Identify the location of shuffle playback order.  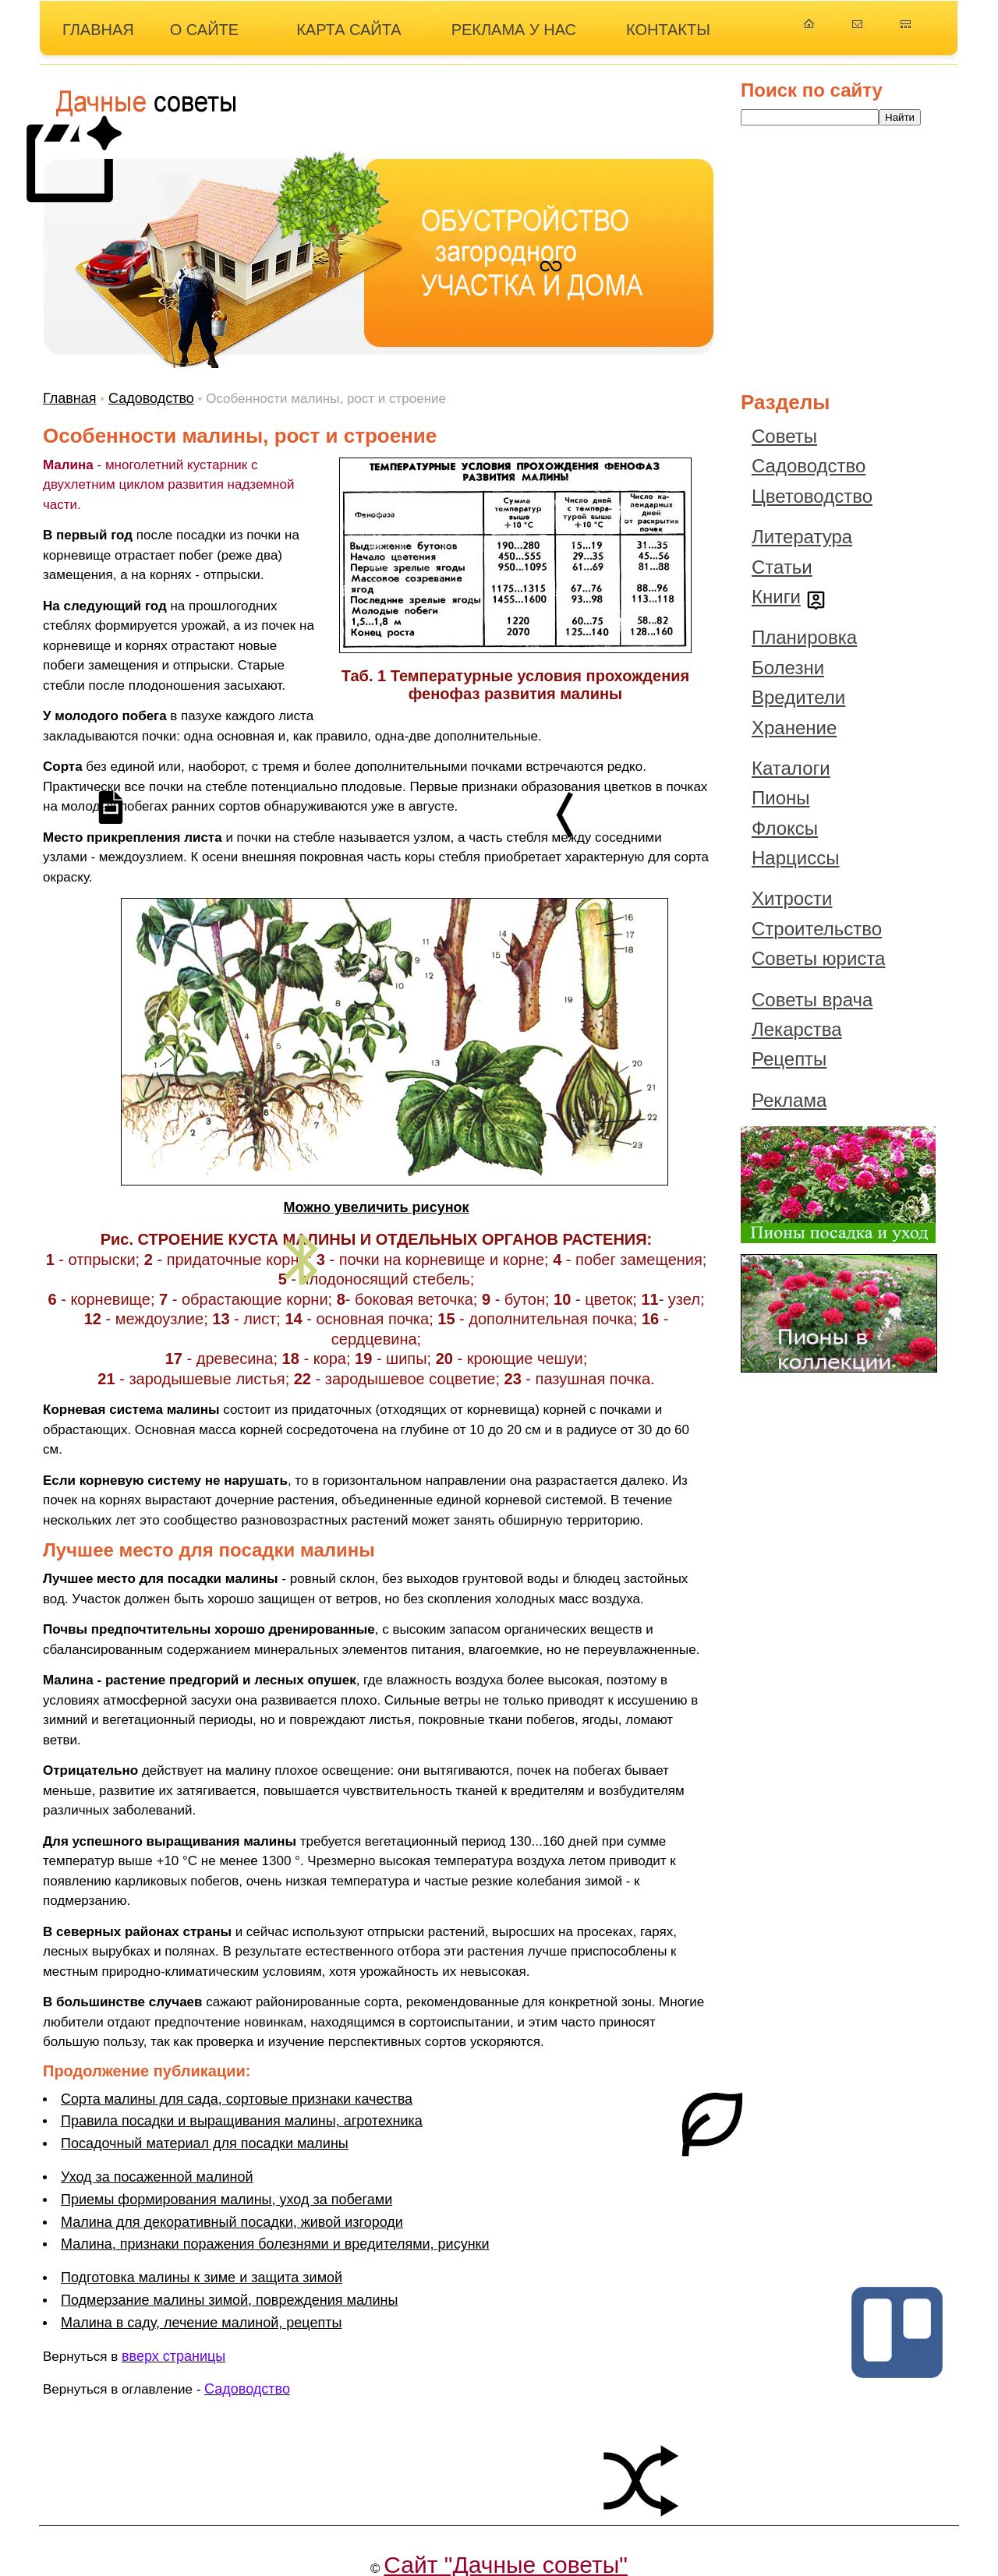
(639, 2481).